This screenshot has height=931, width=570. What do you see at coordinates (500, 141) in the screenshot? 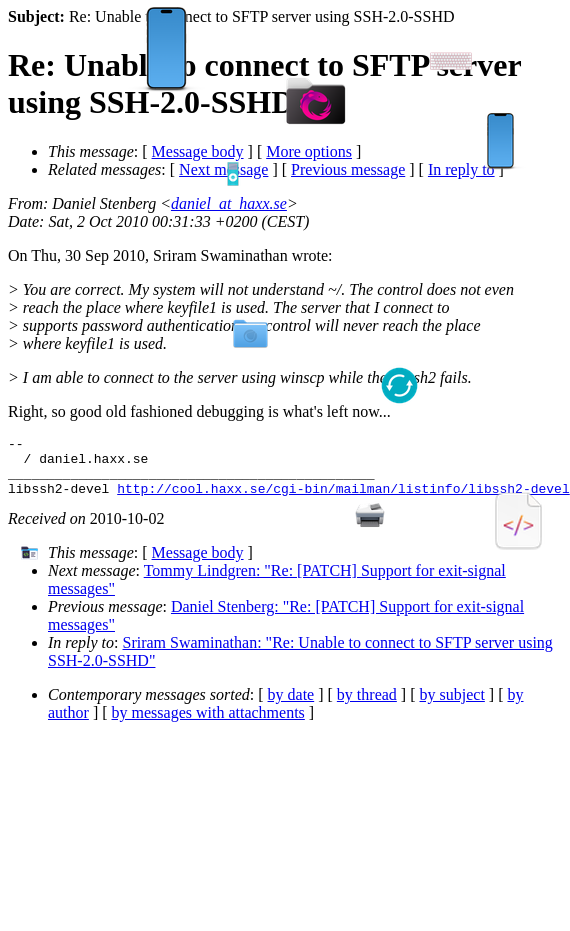
I see `iPhone 12 Pro Max device identifier in system settings` at bounding box center [500, 141].